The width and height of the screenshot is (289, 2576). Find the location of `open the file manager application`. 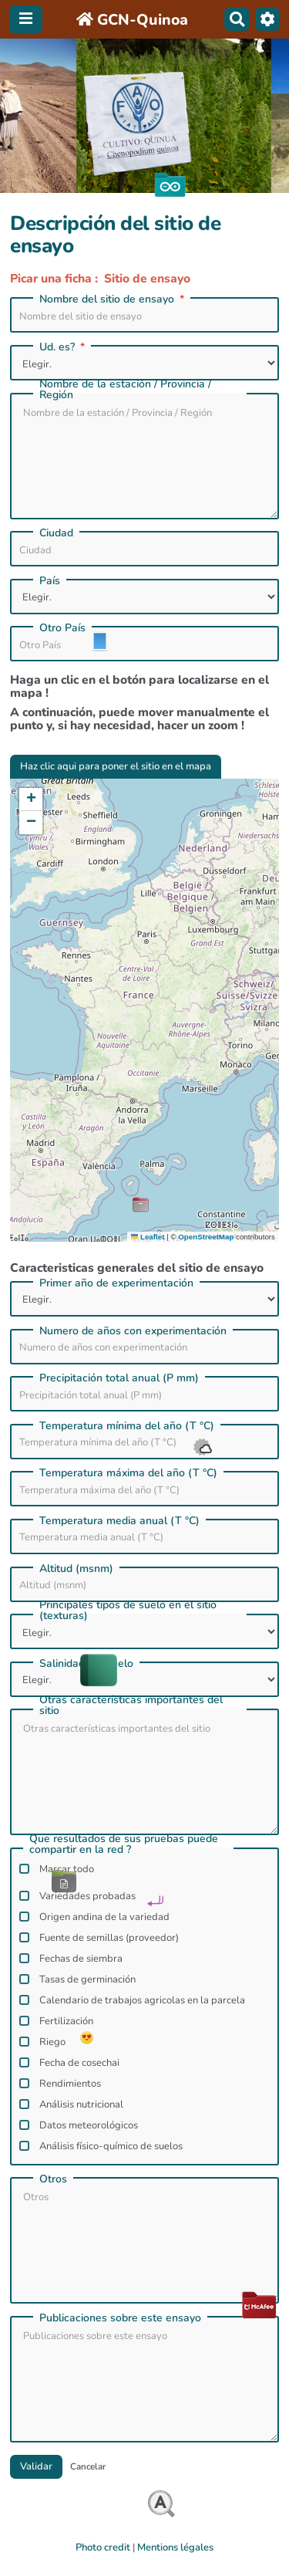

open the file manager application is located at coordinates (140, 1204).